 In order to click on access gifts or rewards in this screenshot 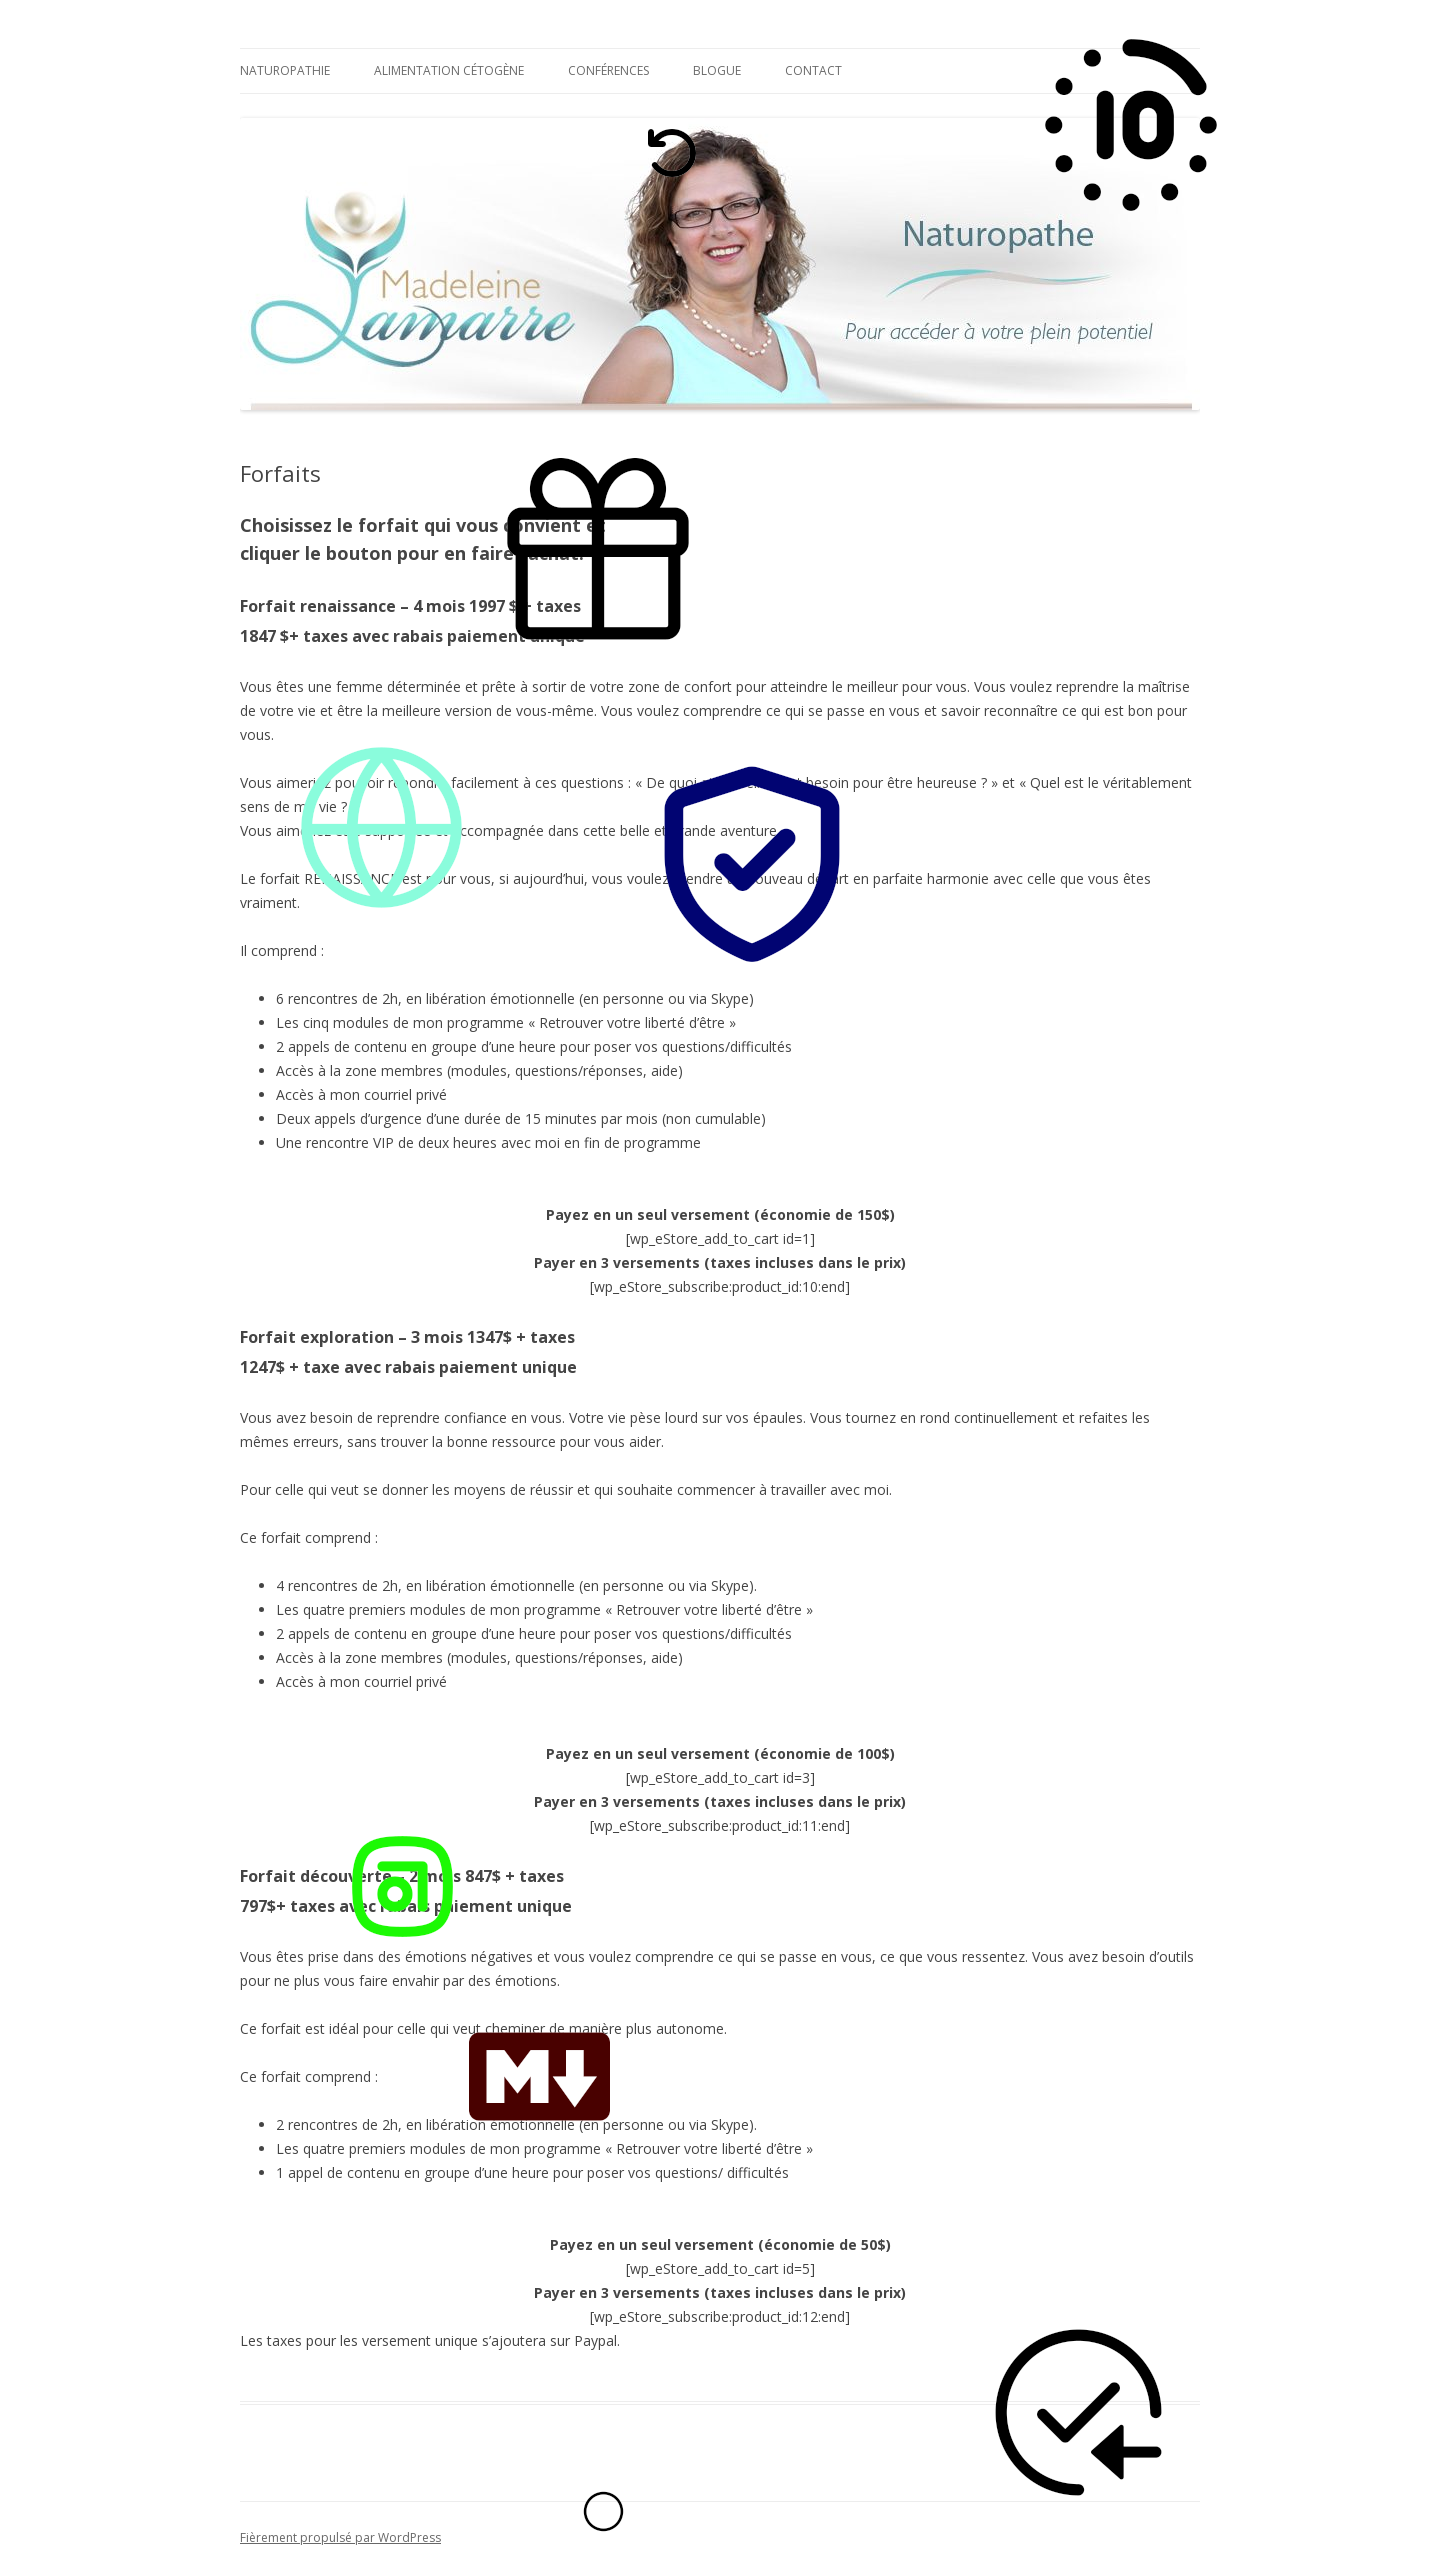, I will do `click(598, 557)`.